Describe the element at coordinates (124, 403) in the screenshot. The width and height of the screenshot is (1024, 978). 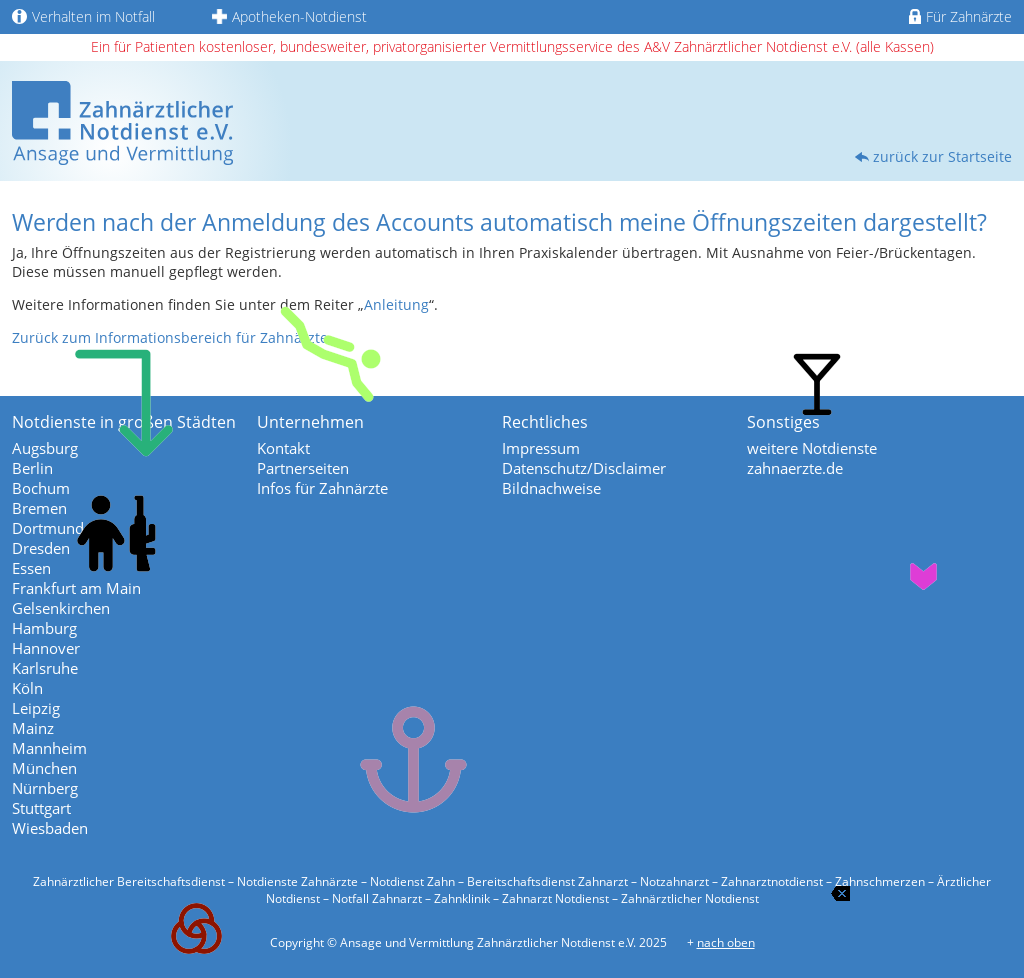
I see `turn right then down navigation direction` at that location.